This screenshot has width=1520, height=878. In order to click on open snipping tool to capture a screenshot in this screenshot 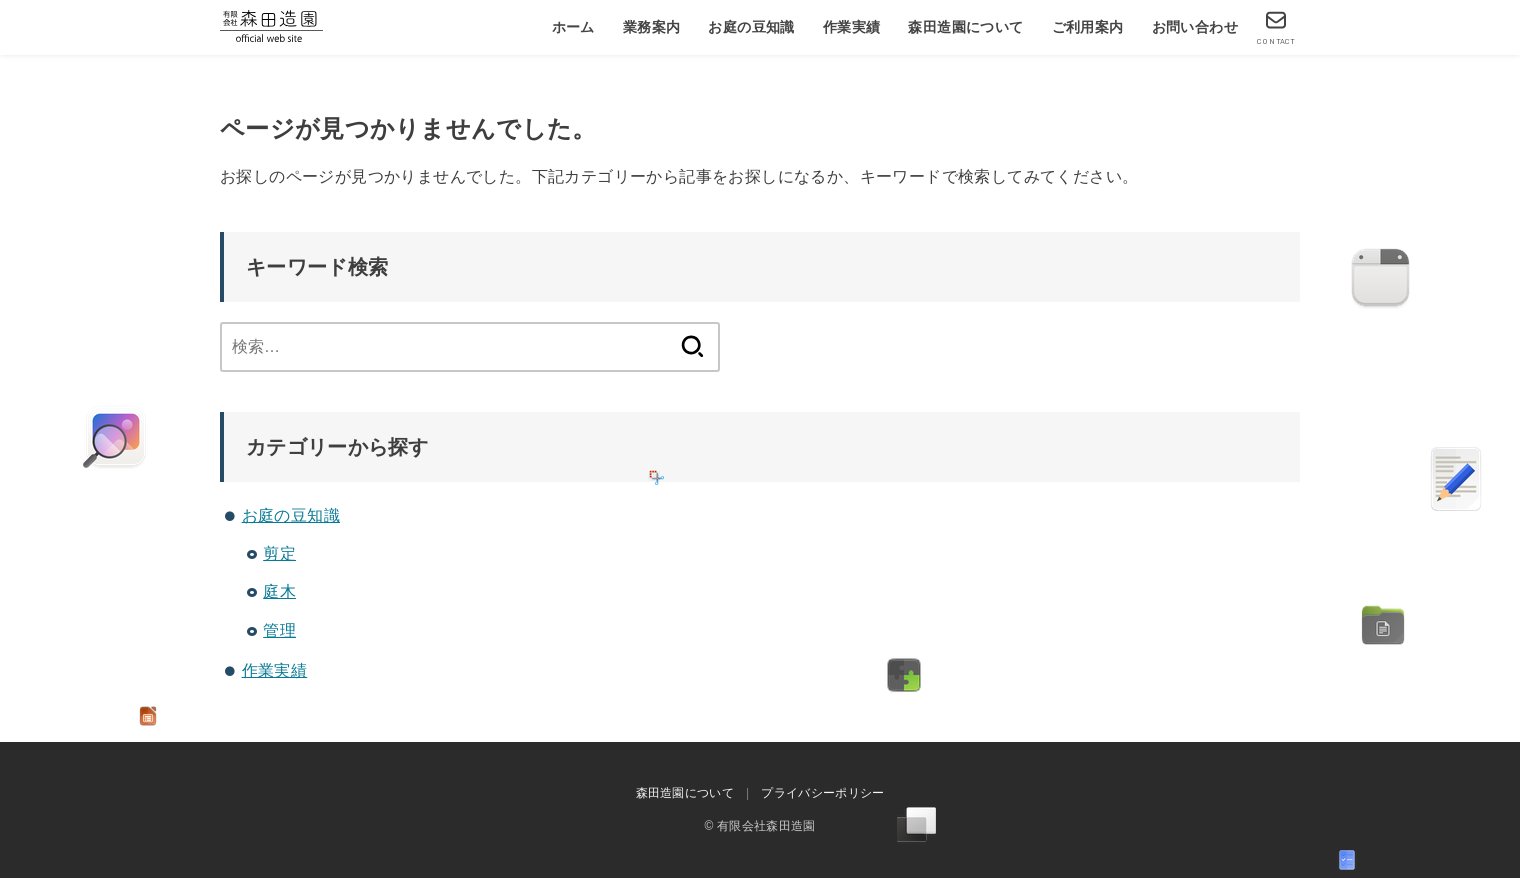, I will do `click(656, 477)`.